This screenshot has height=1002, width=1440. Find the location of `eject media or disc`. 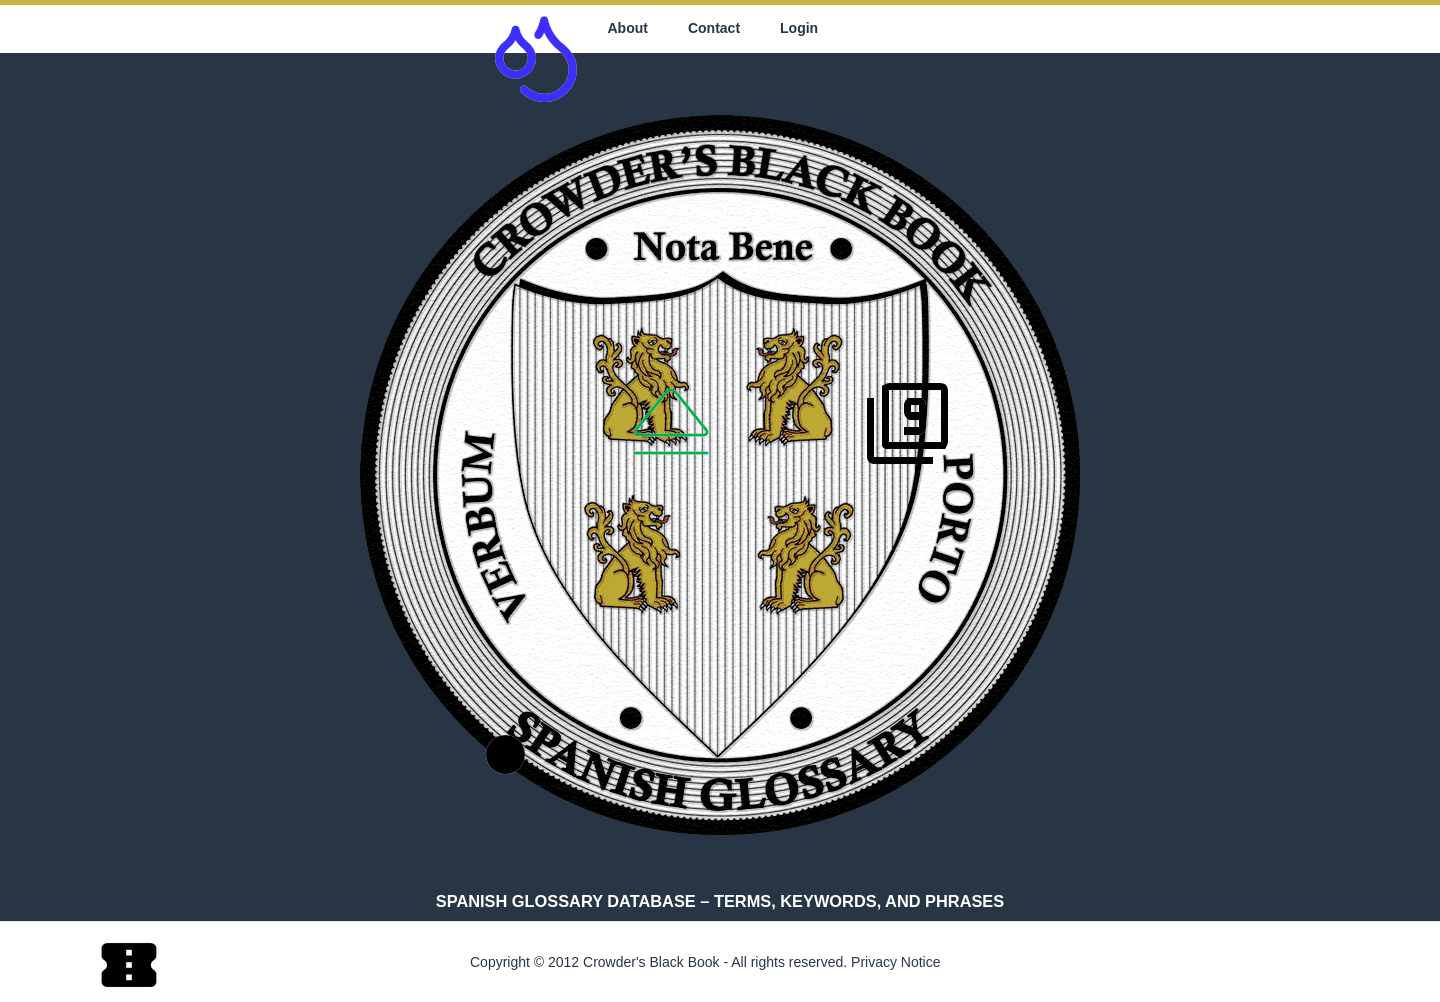

eject media or disc is located at coordinates (671, 426).